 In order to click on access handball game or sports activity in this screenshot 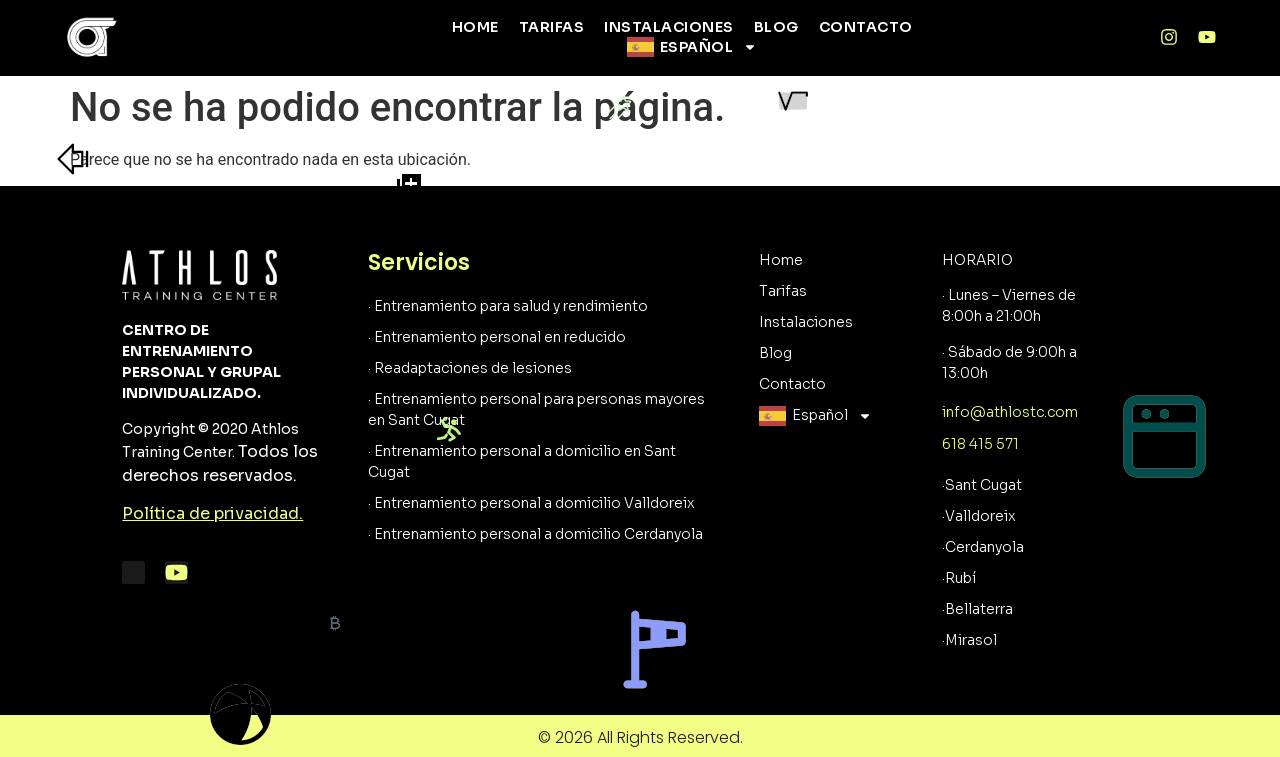, I will do `click(448, 428)`.